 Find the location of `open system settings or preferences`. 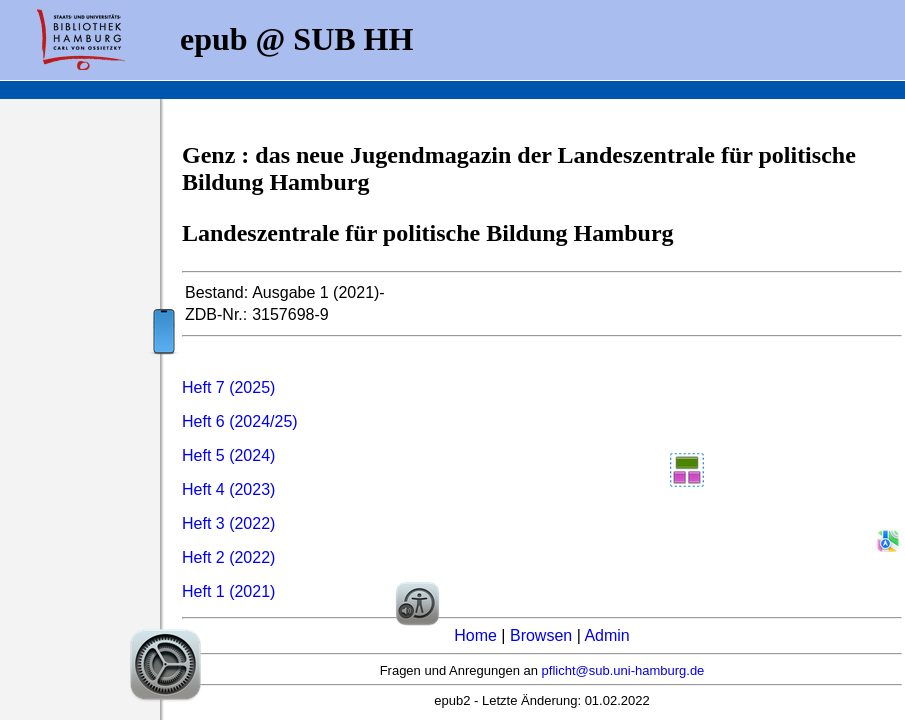

open system settings or preferences is located at coordinates (165, 664).